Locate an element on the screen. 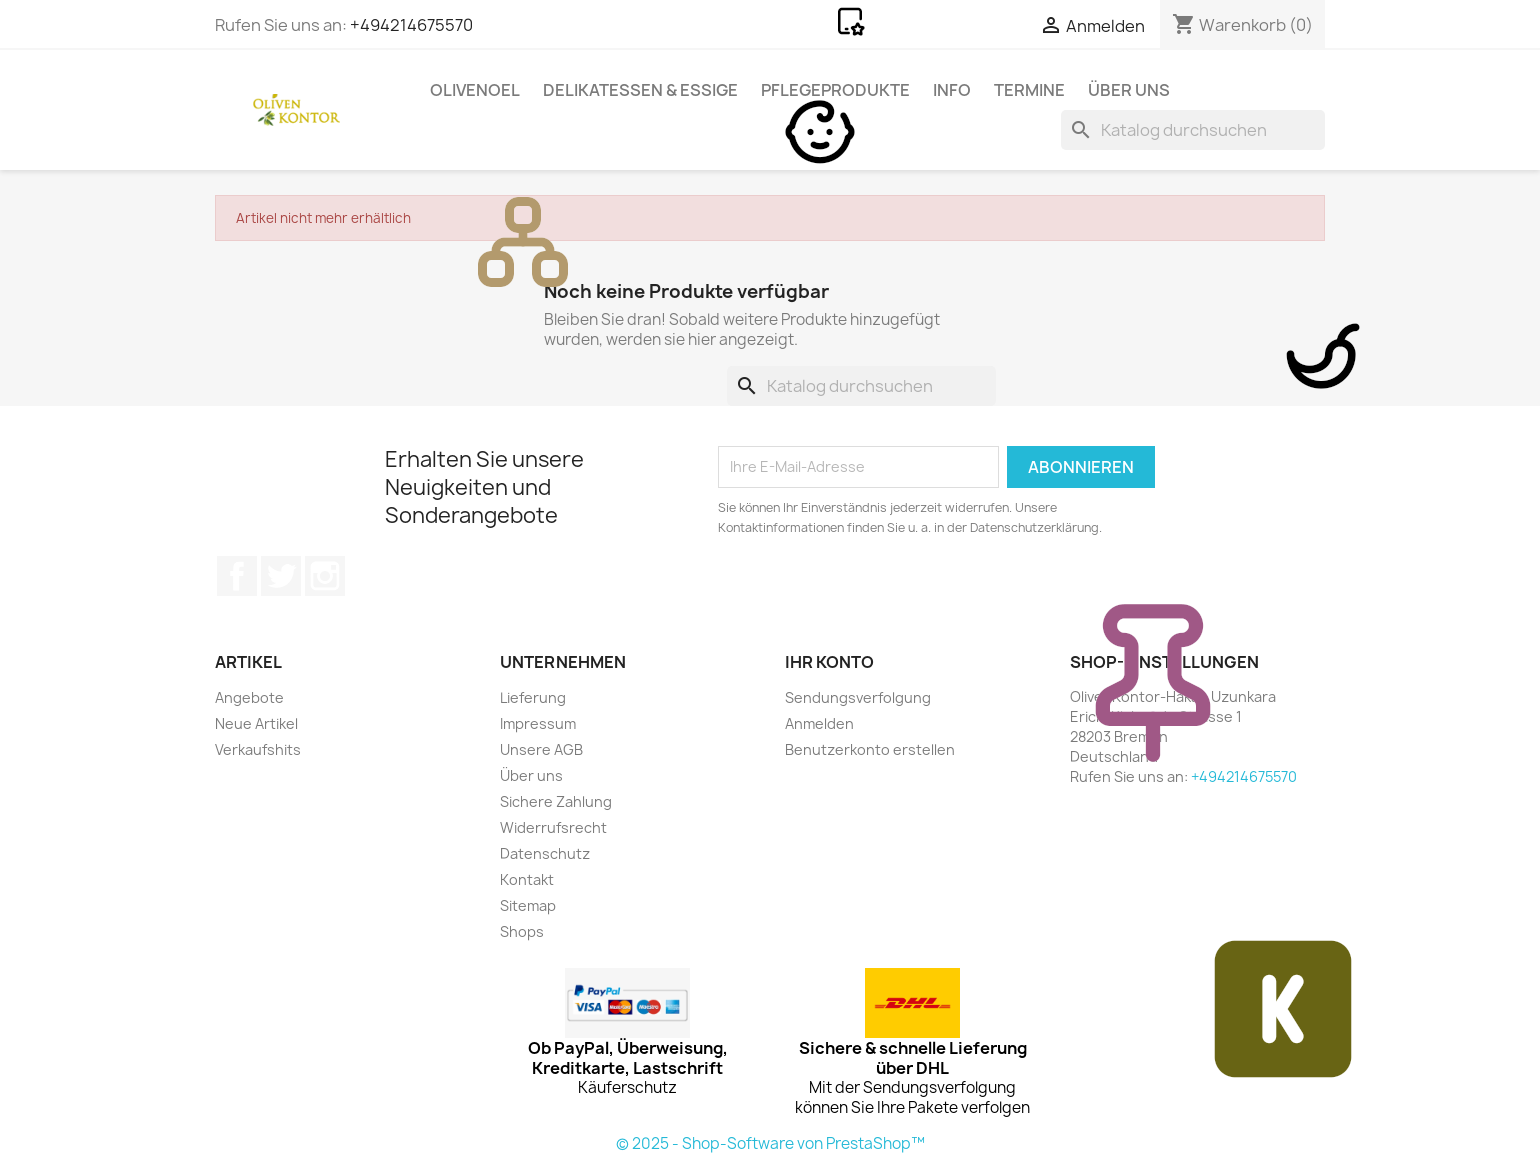  view site structure or hierarchy is located at coordinates (523, 242).